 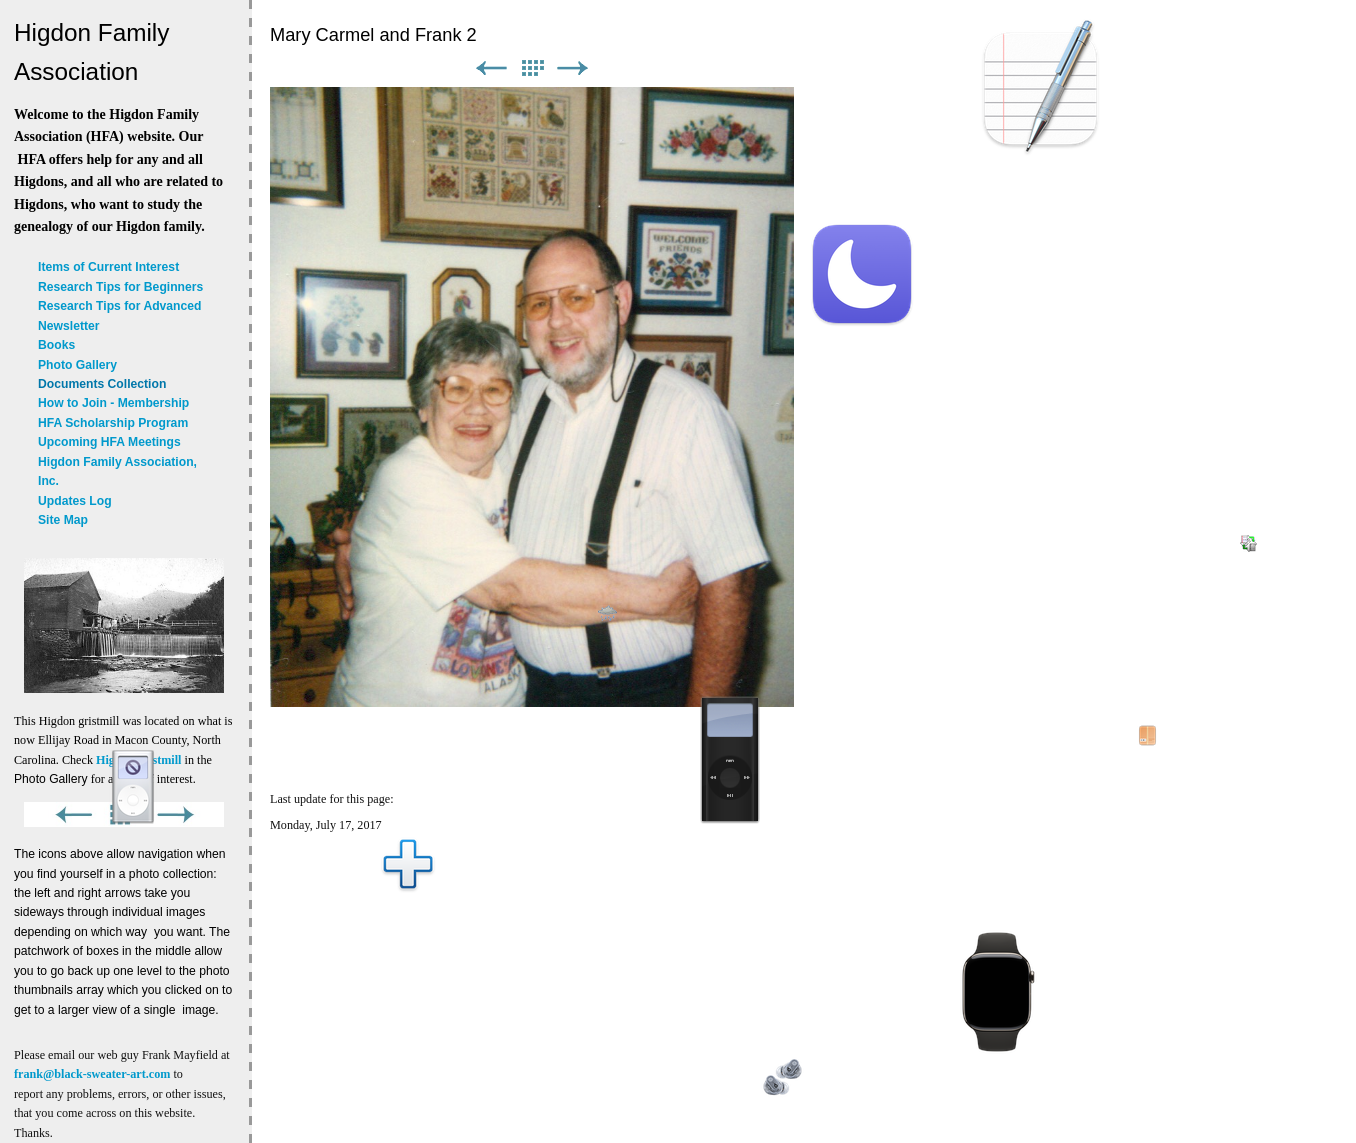 What do you see at coordinates (1147, 735) in the screenshot?
I see `compressed archive file type indicator` at bounding box center [1147, 735].